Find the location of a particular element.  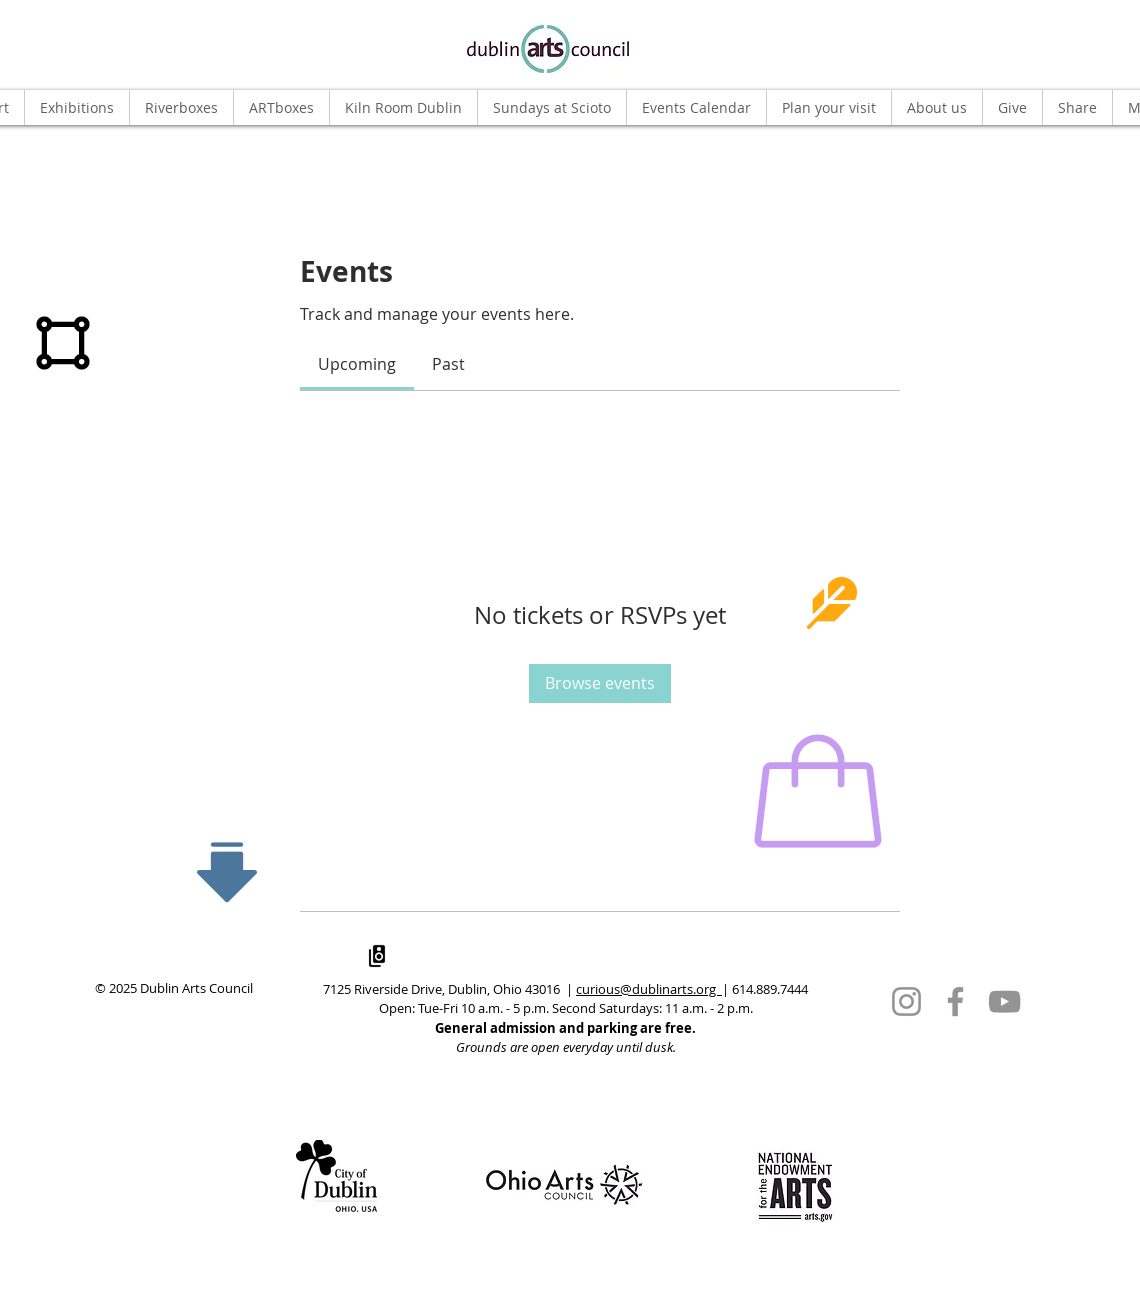

access shopping bag or cart is located at coordinates (818, 798).